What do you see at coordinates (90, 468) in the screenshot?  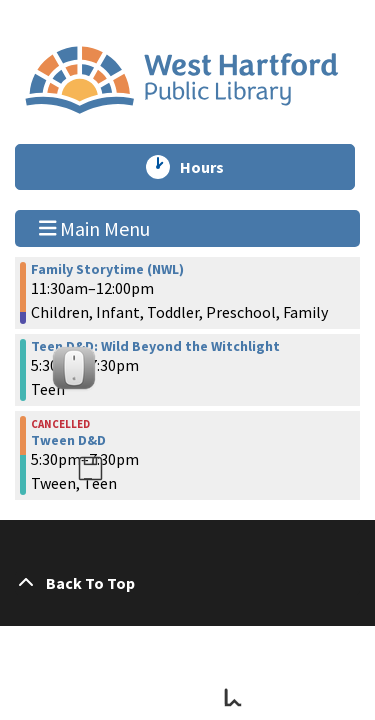 I see `save file to disk` at bounding box center [90, 468].